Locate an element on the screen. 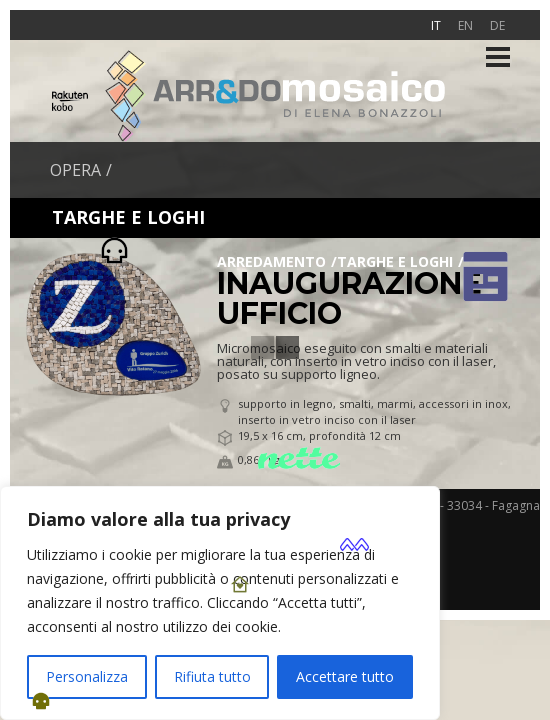 This screenshot has width=550, height=720. indicates dangerous or hazardous content is located at coordinates (114, 250).